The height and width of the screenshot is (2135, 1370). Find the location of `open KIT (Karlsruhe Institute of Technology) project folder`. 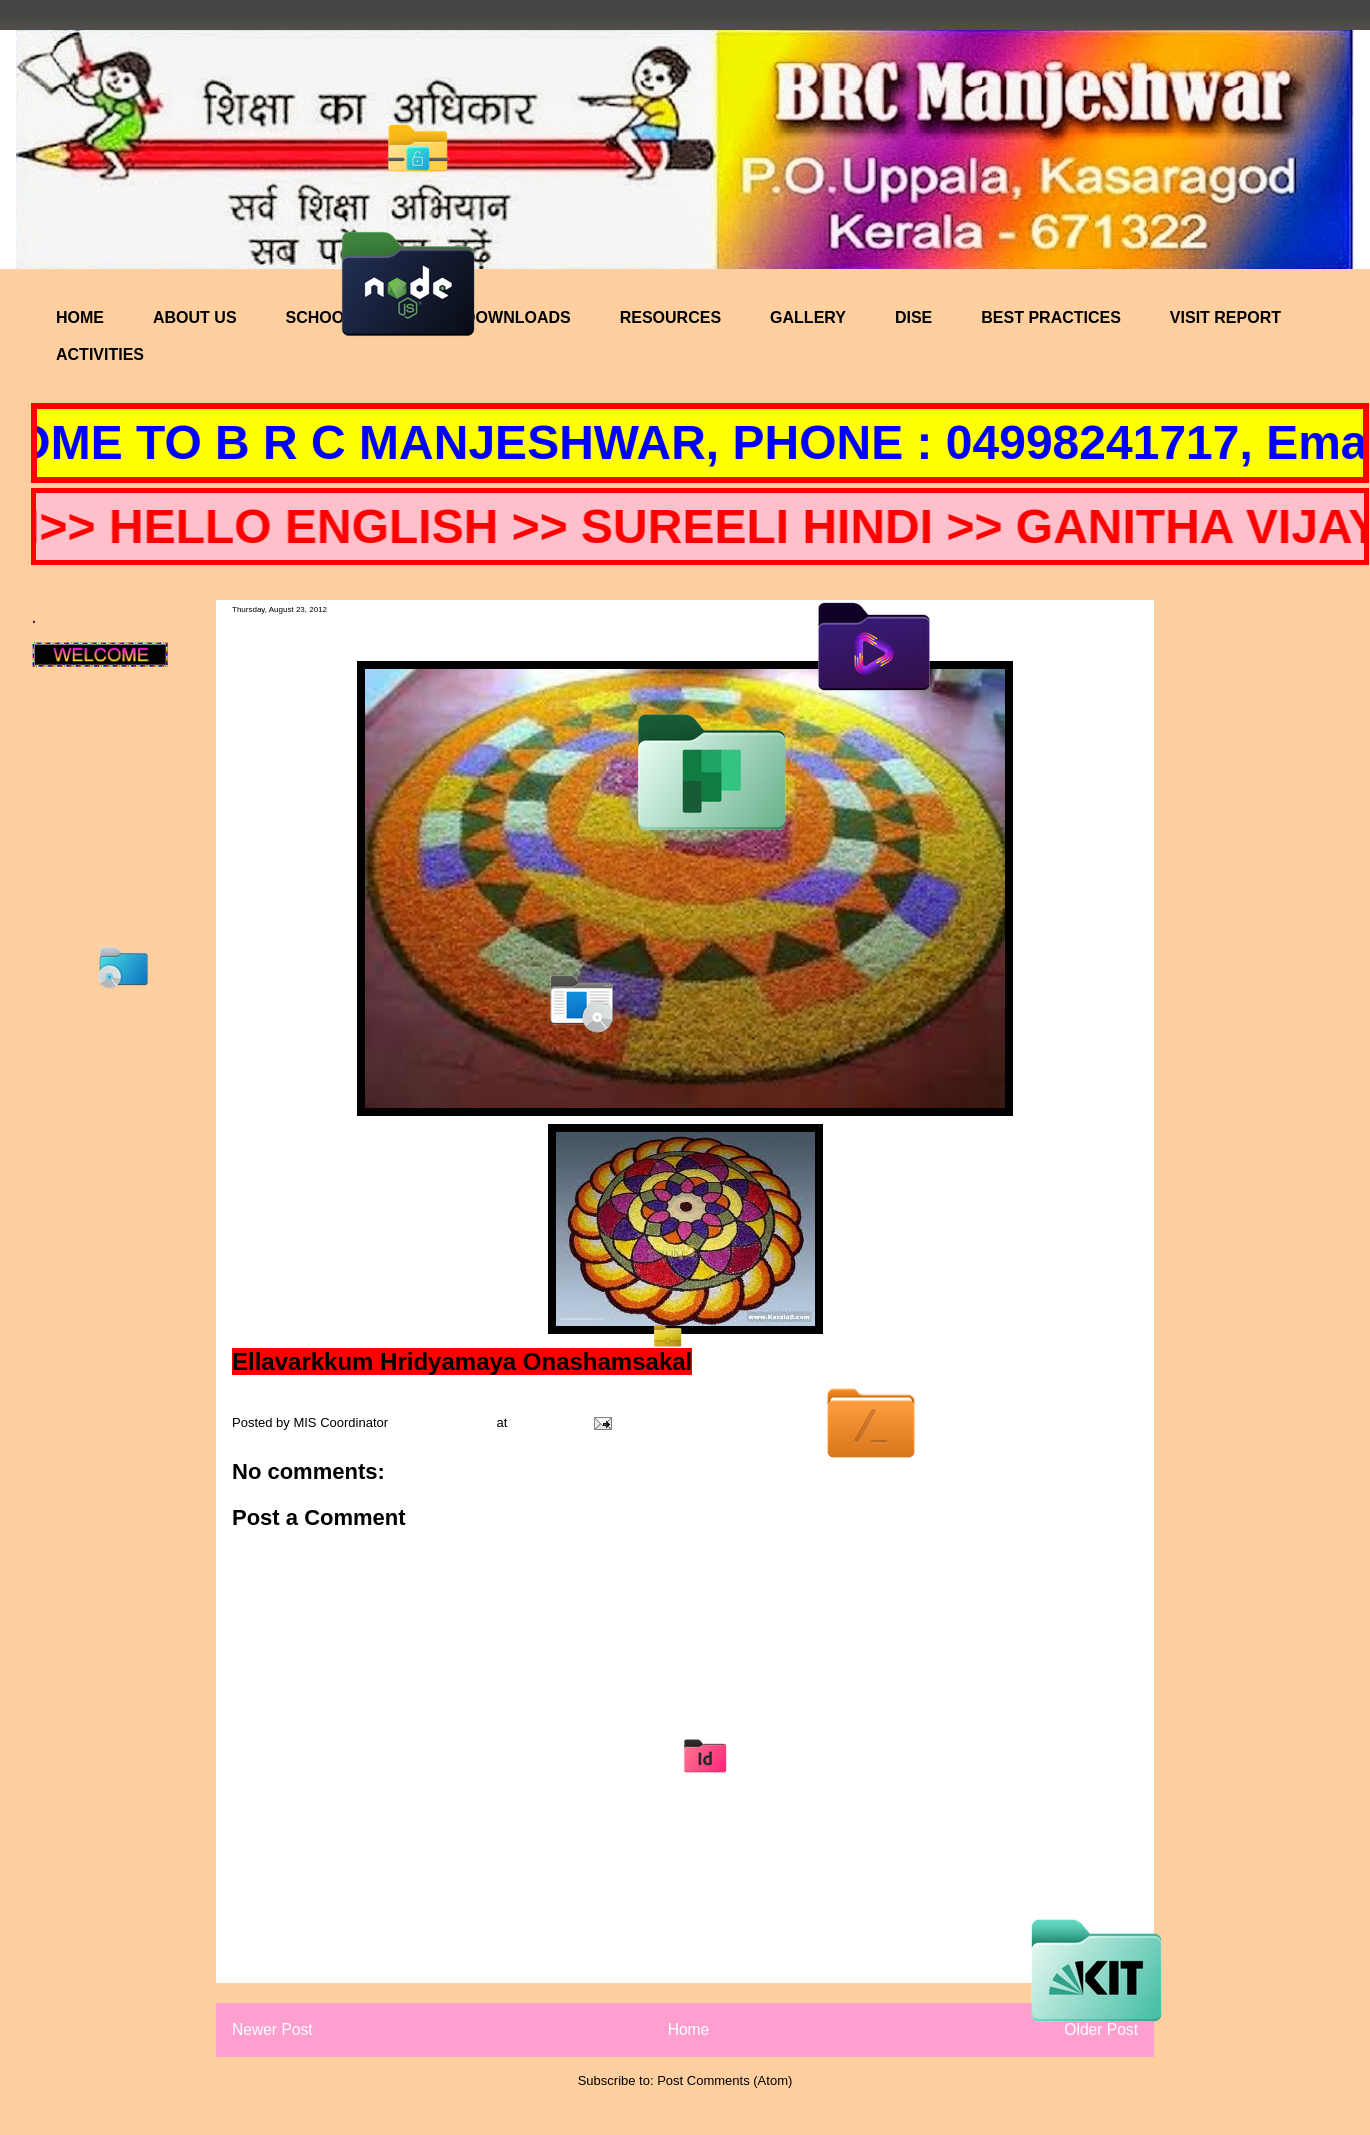

open KIT (Karlsruhe Institute of Technology) project folder is located at coordinates (1096, 1974).